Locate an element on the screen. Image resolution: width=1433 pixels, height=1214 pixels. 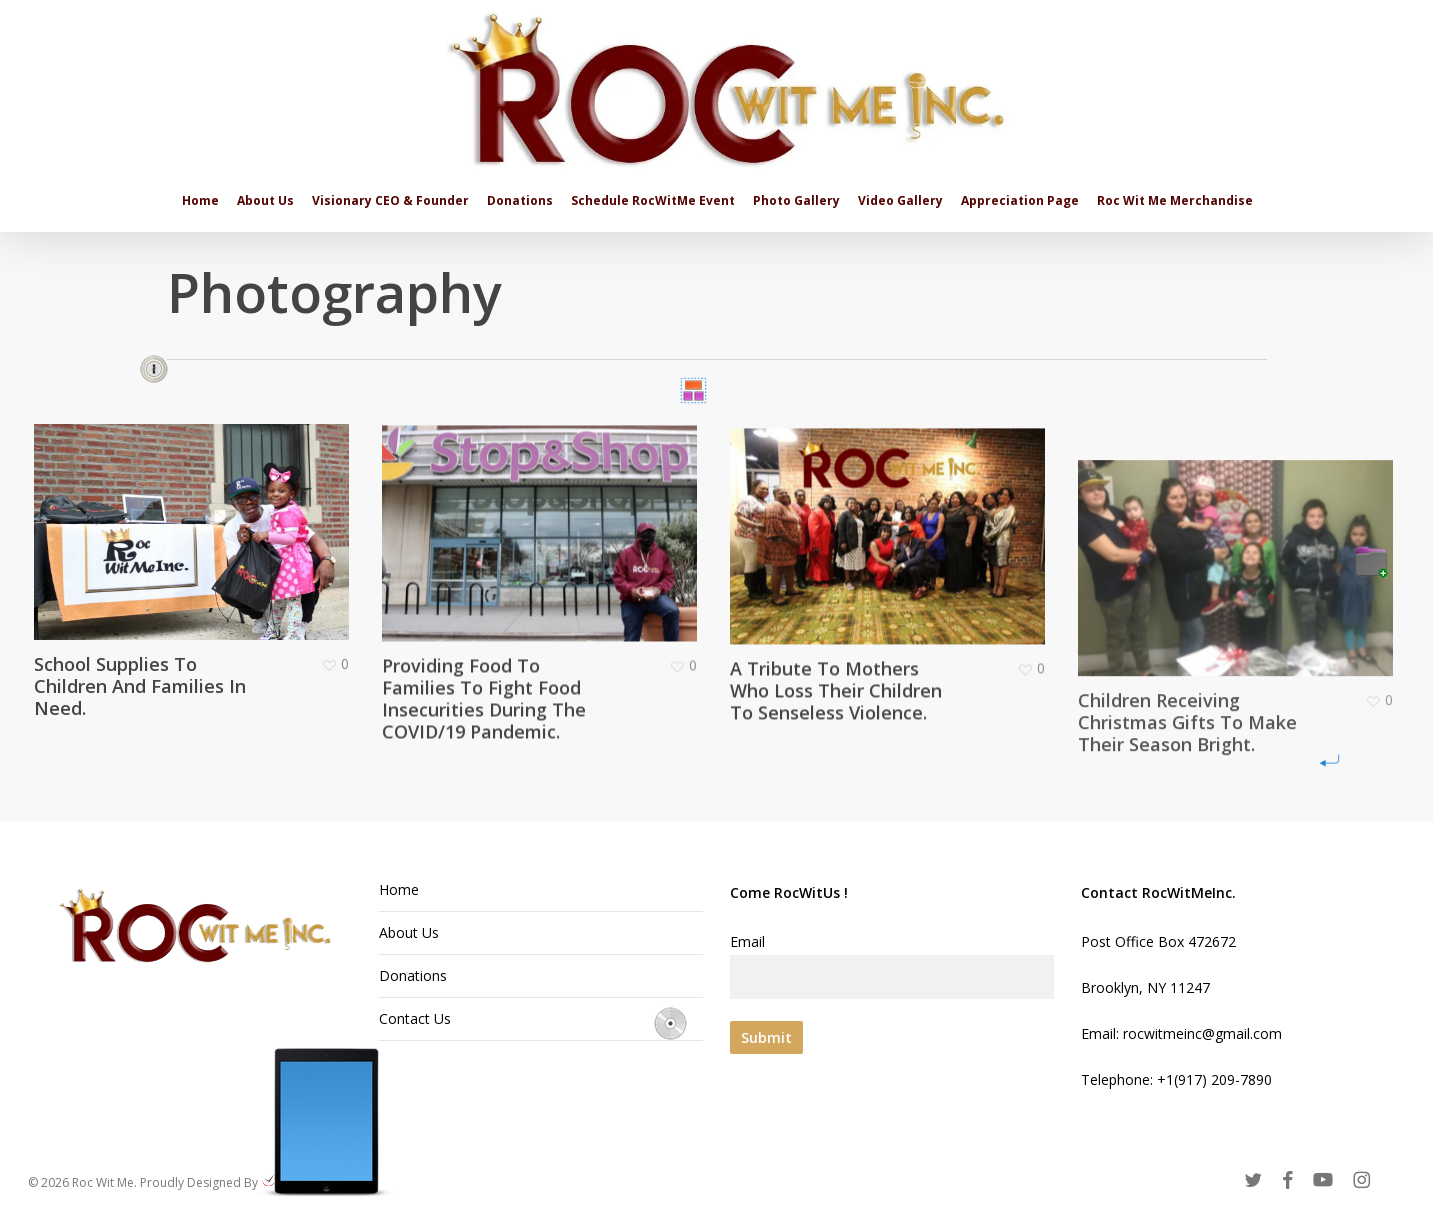
select all items in the current view is located at coordinates (693, 390).